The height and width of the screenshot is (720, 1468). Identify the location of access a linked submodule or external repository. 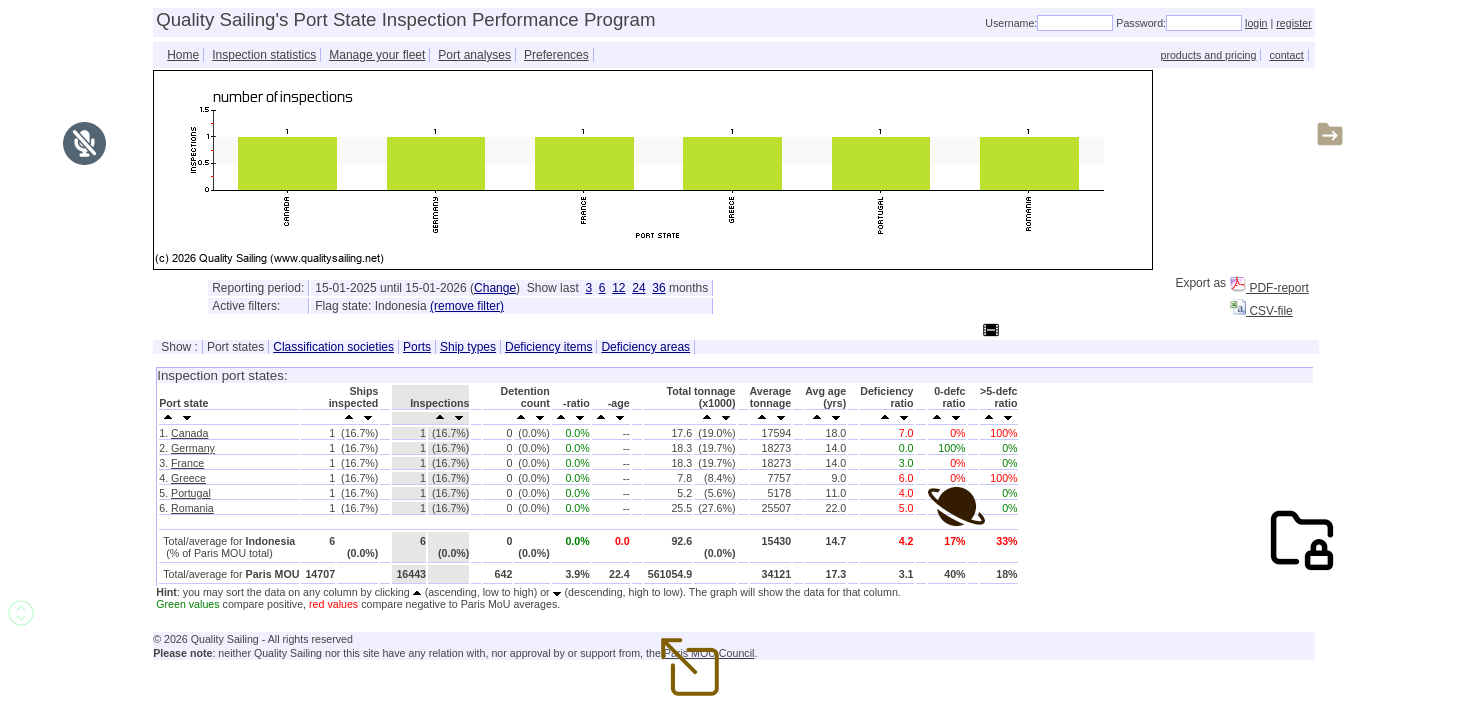
(1330, 134).